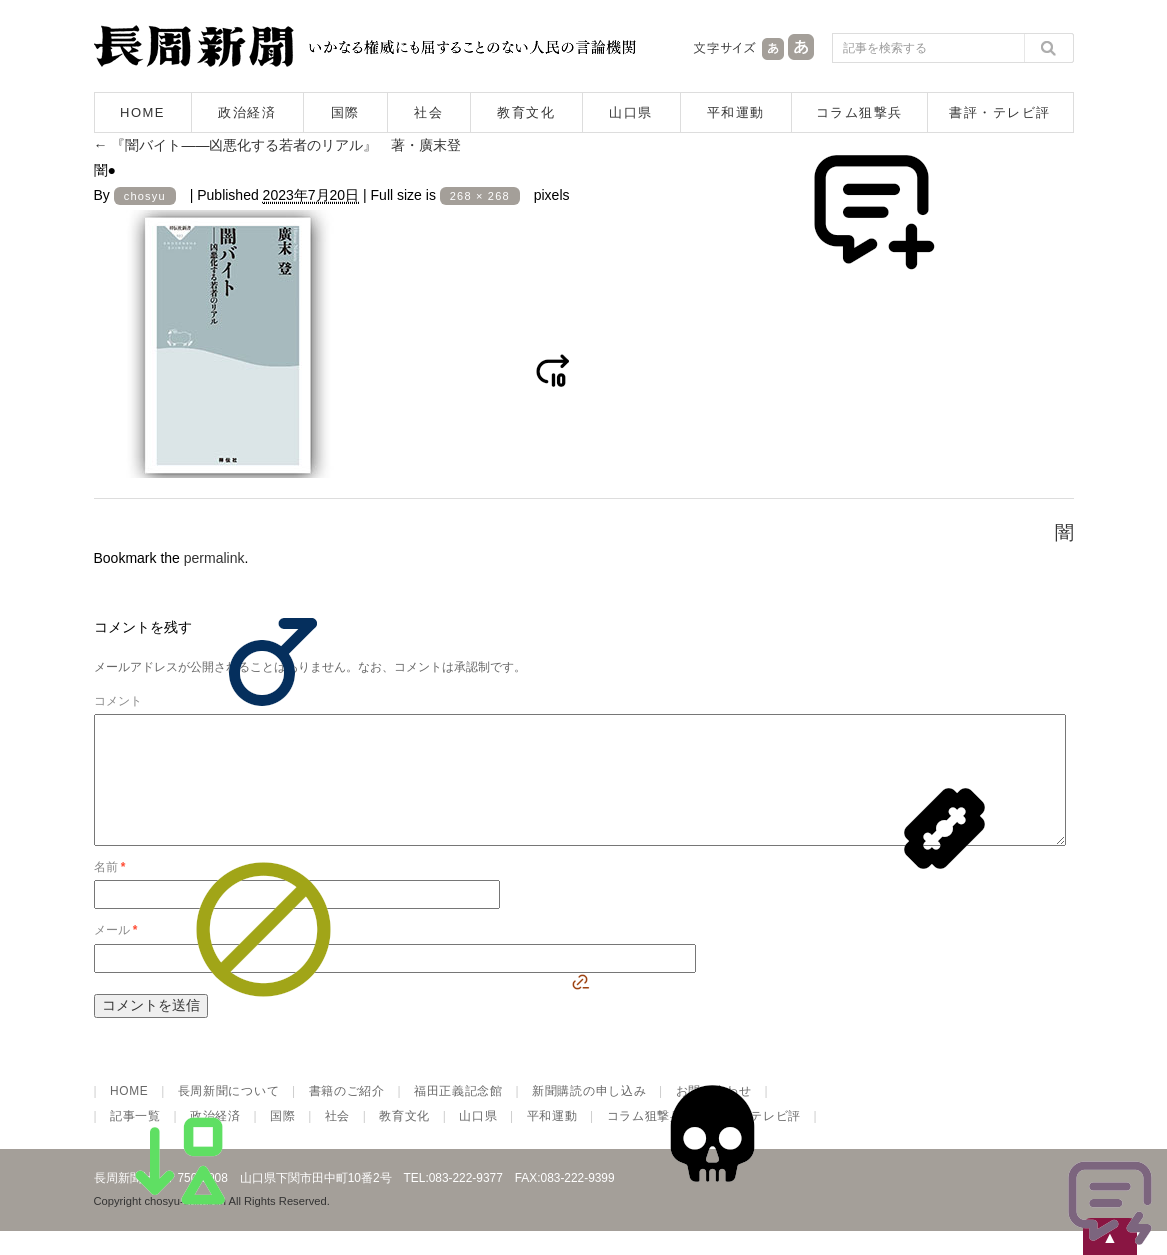 This screenshot has height=1255, width=1167. What do you see at coordinates (179, 1161) in the screenshot?
I see `sort items in ascending order` at bounding box center [179, 1161].